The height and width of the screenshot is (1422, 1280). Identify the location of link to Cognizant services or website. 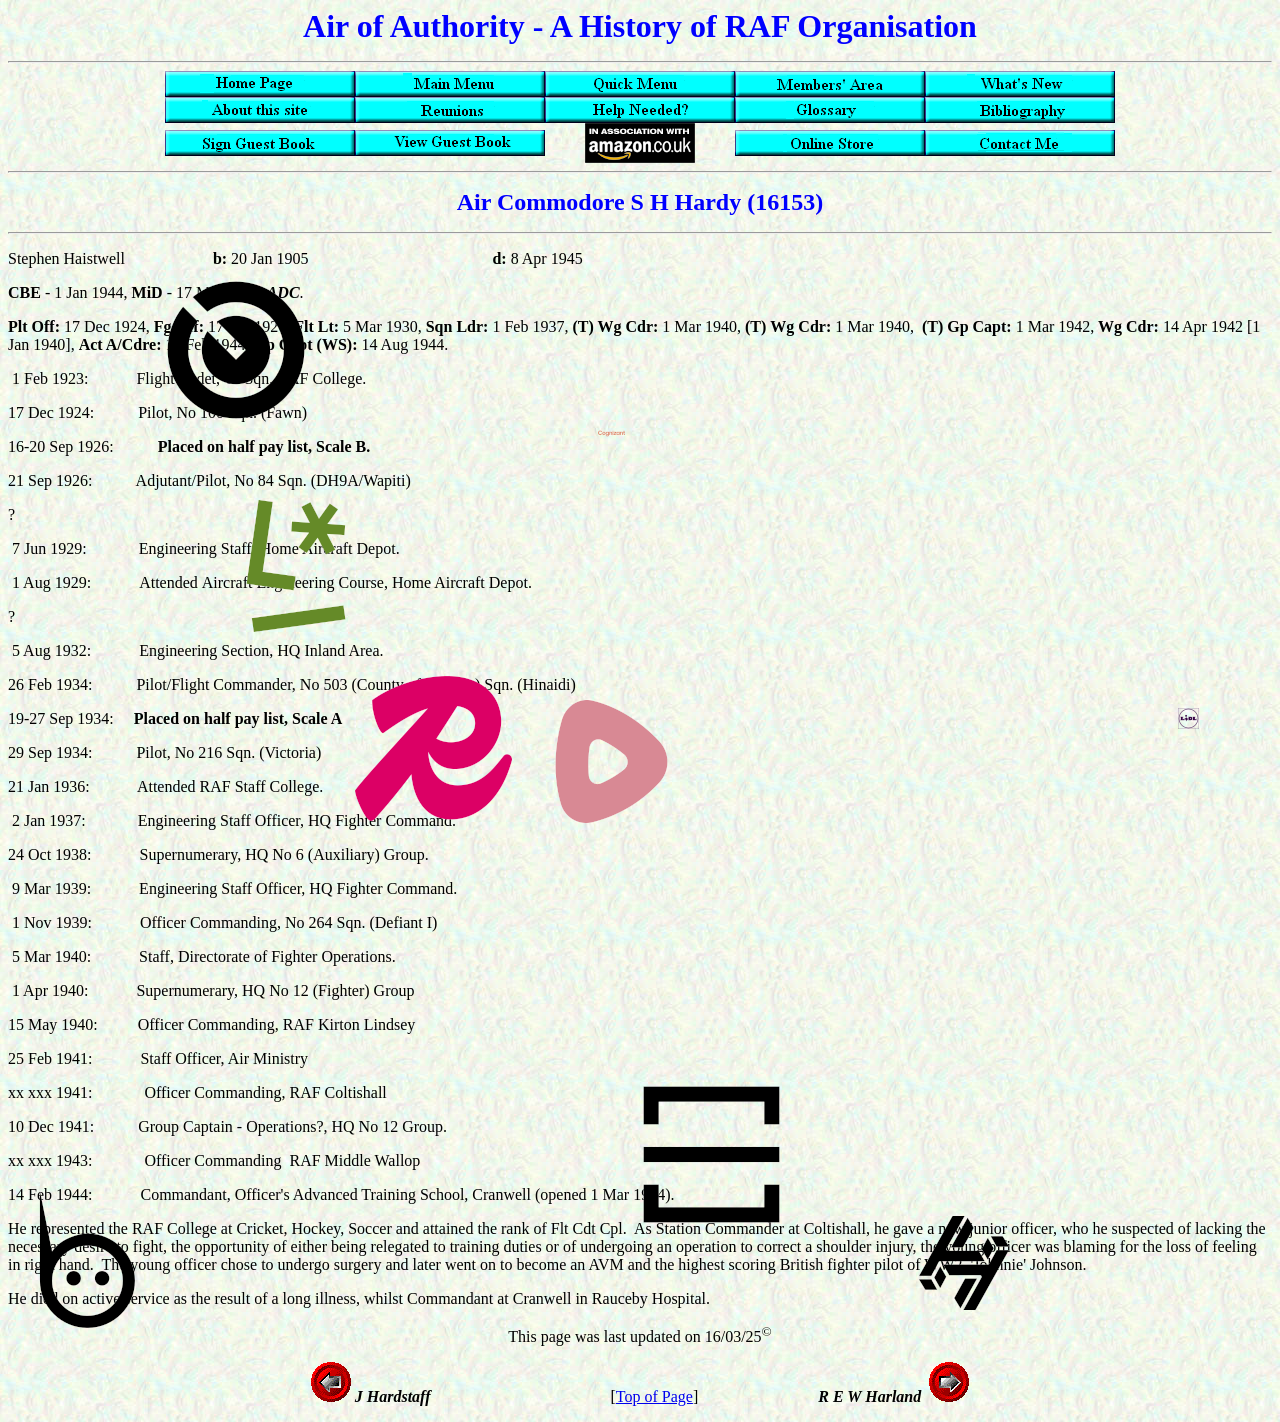
(611, 433).